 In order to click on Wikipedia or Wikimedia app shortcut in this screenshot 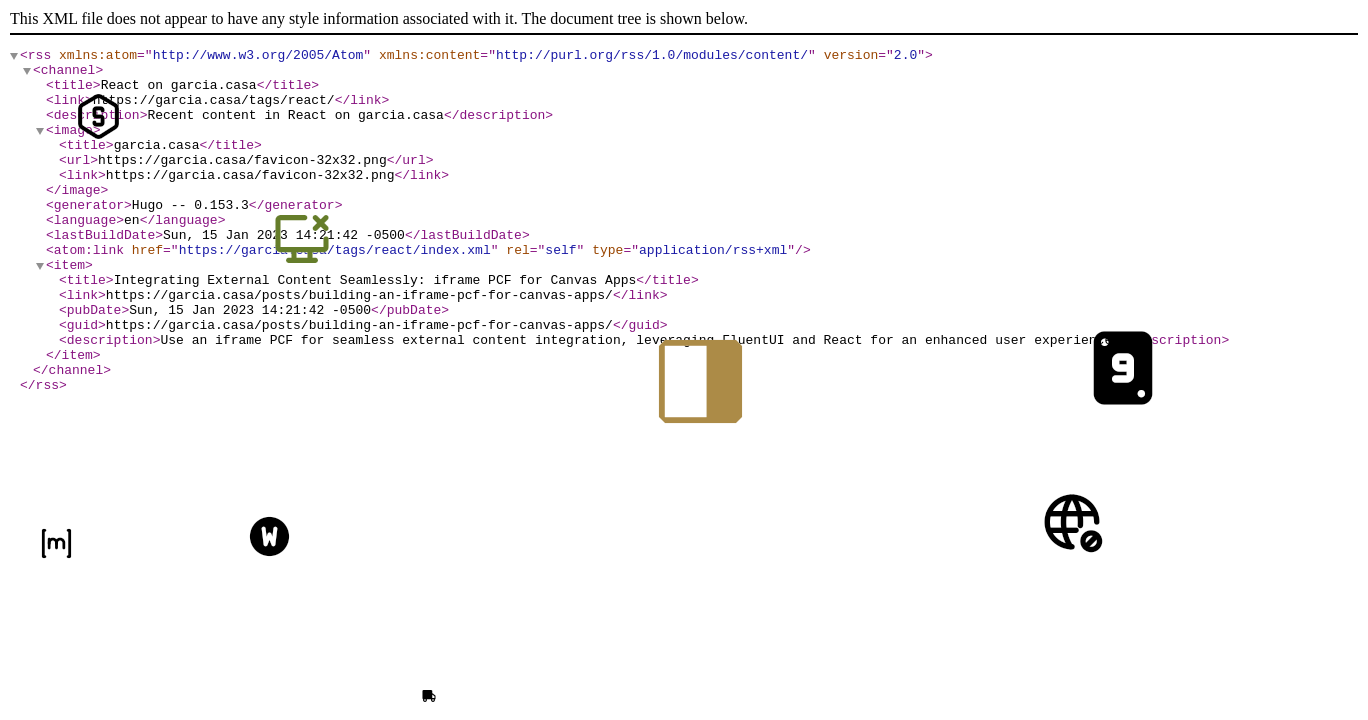, I will do `click(269, 536)`.